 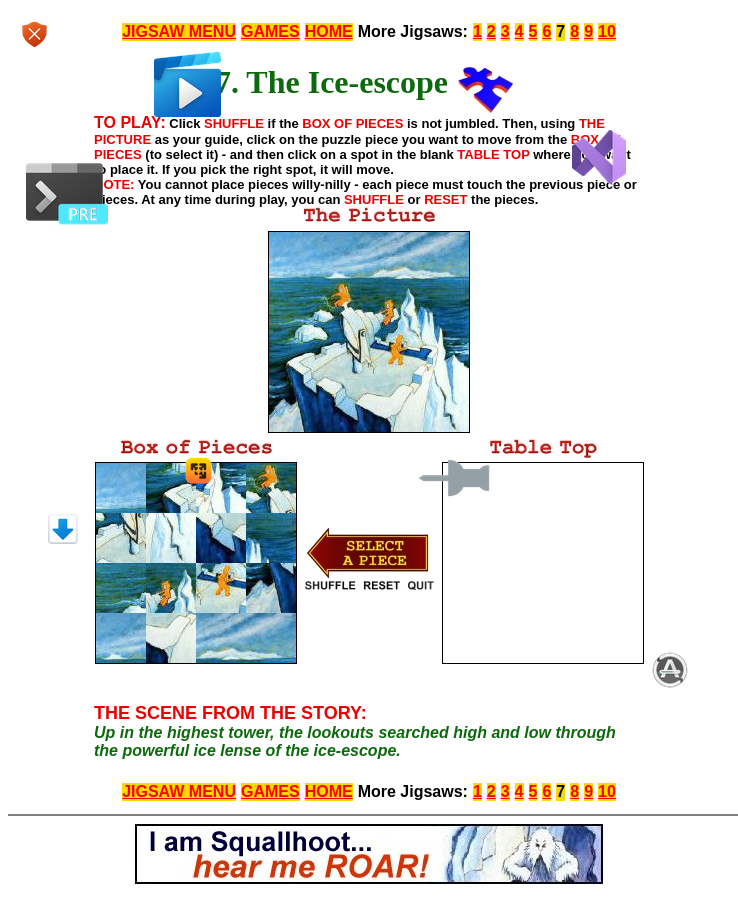 I want to click on pin an item to keep it visible, so click(x=454, y=481).